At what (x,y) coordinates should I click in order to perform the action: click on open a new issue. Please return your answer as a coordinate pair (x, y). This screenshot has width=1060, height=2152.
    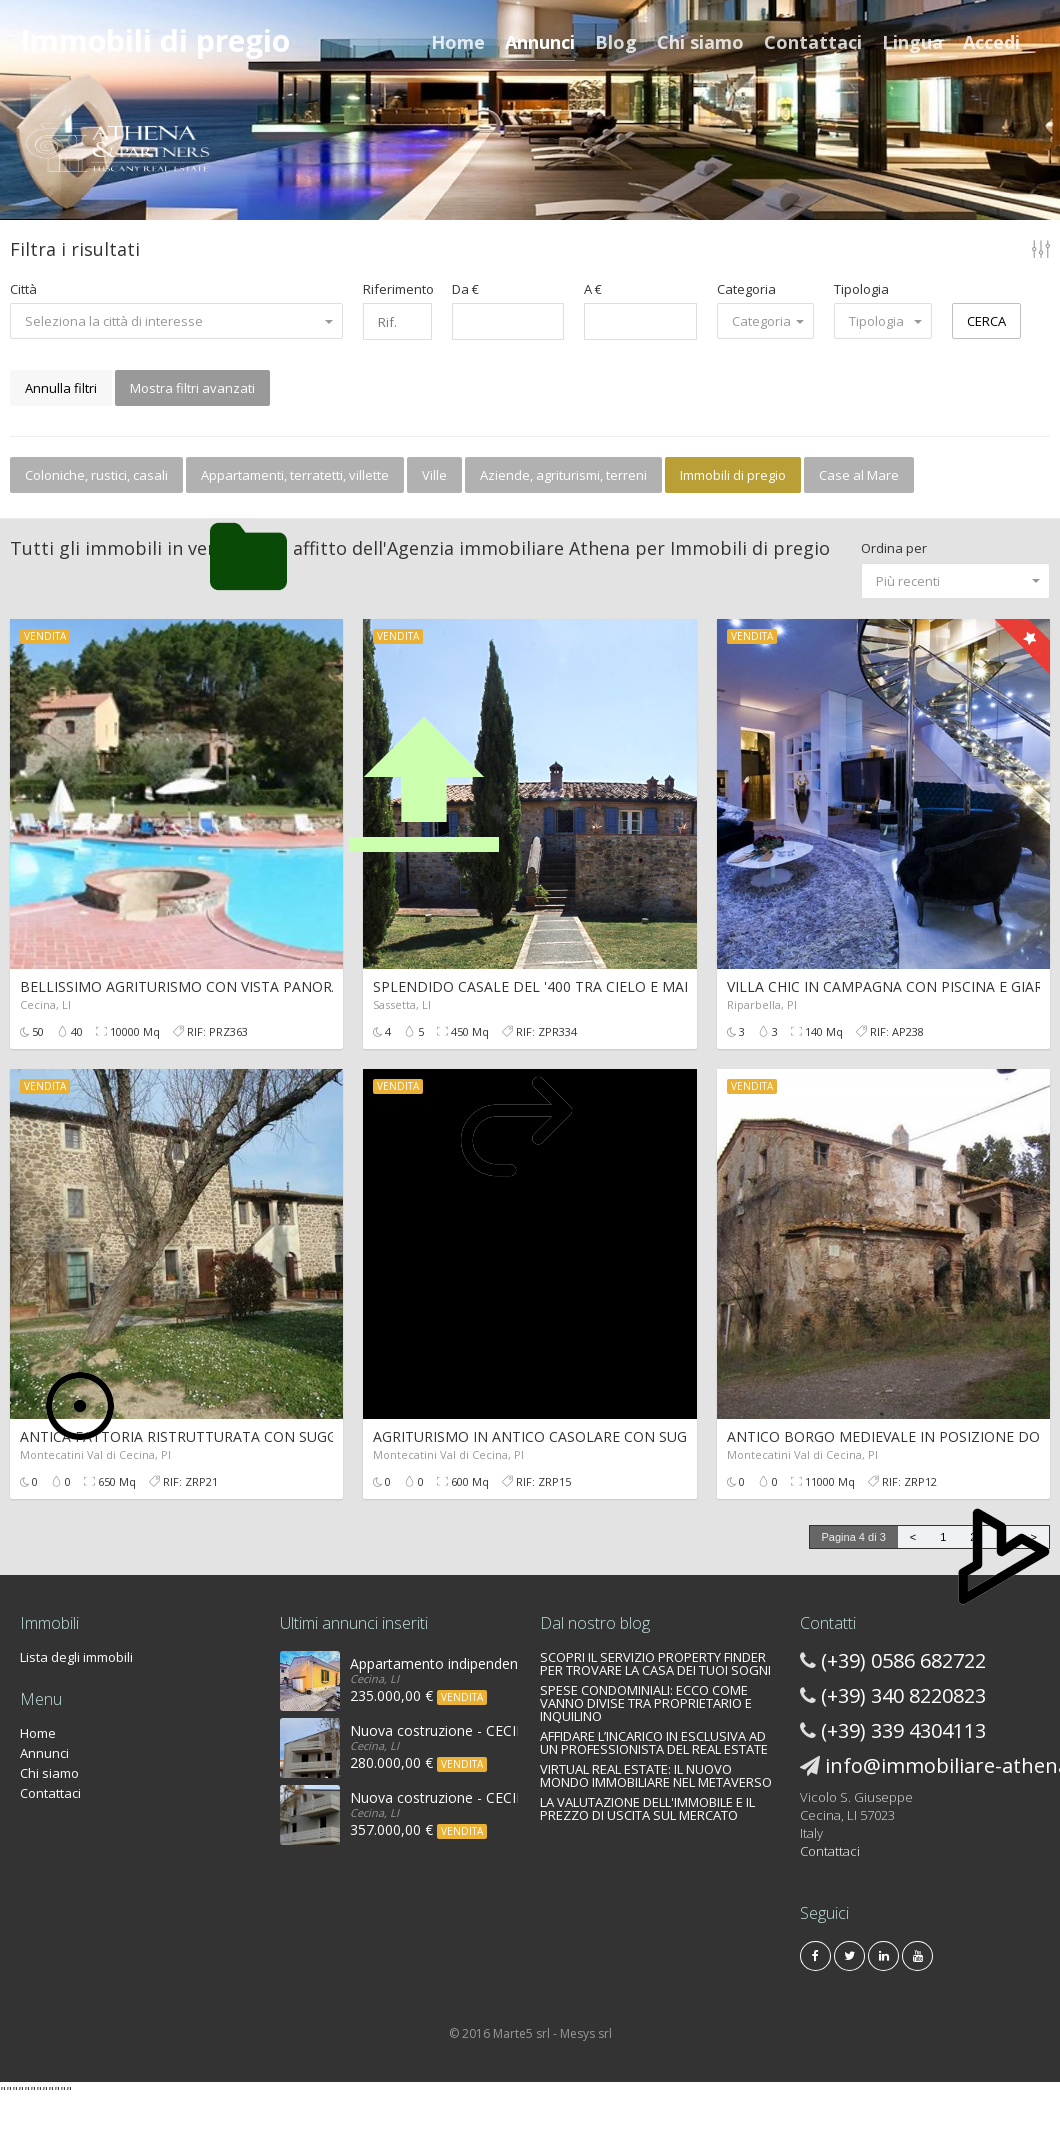
    Looking at the image, I should click on (80, 1406).